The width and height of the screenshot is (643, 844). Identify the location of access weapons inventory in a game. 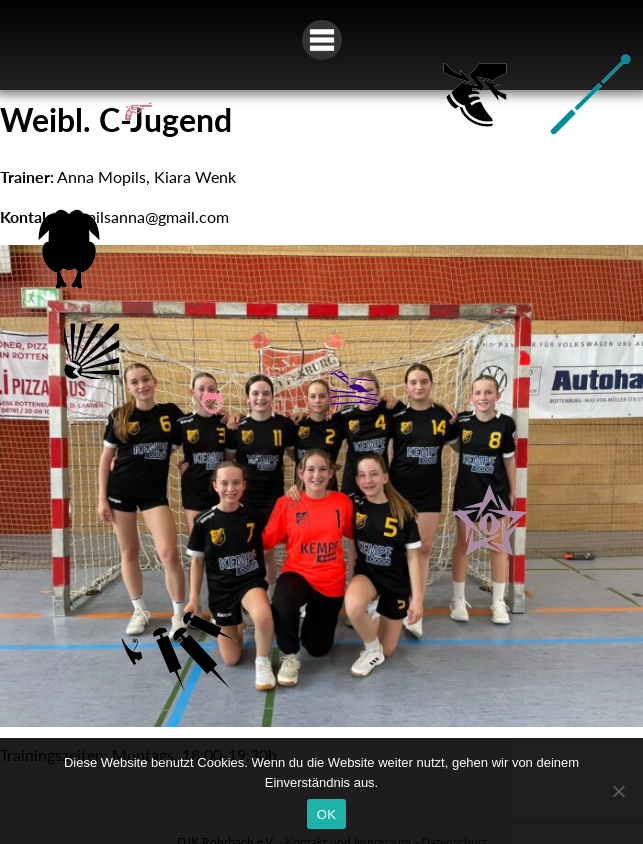
(138, 109).